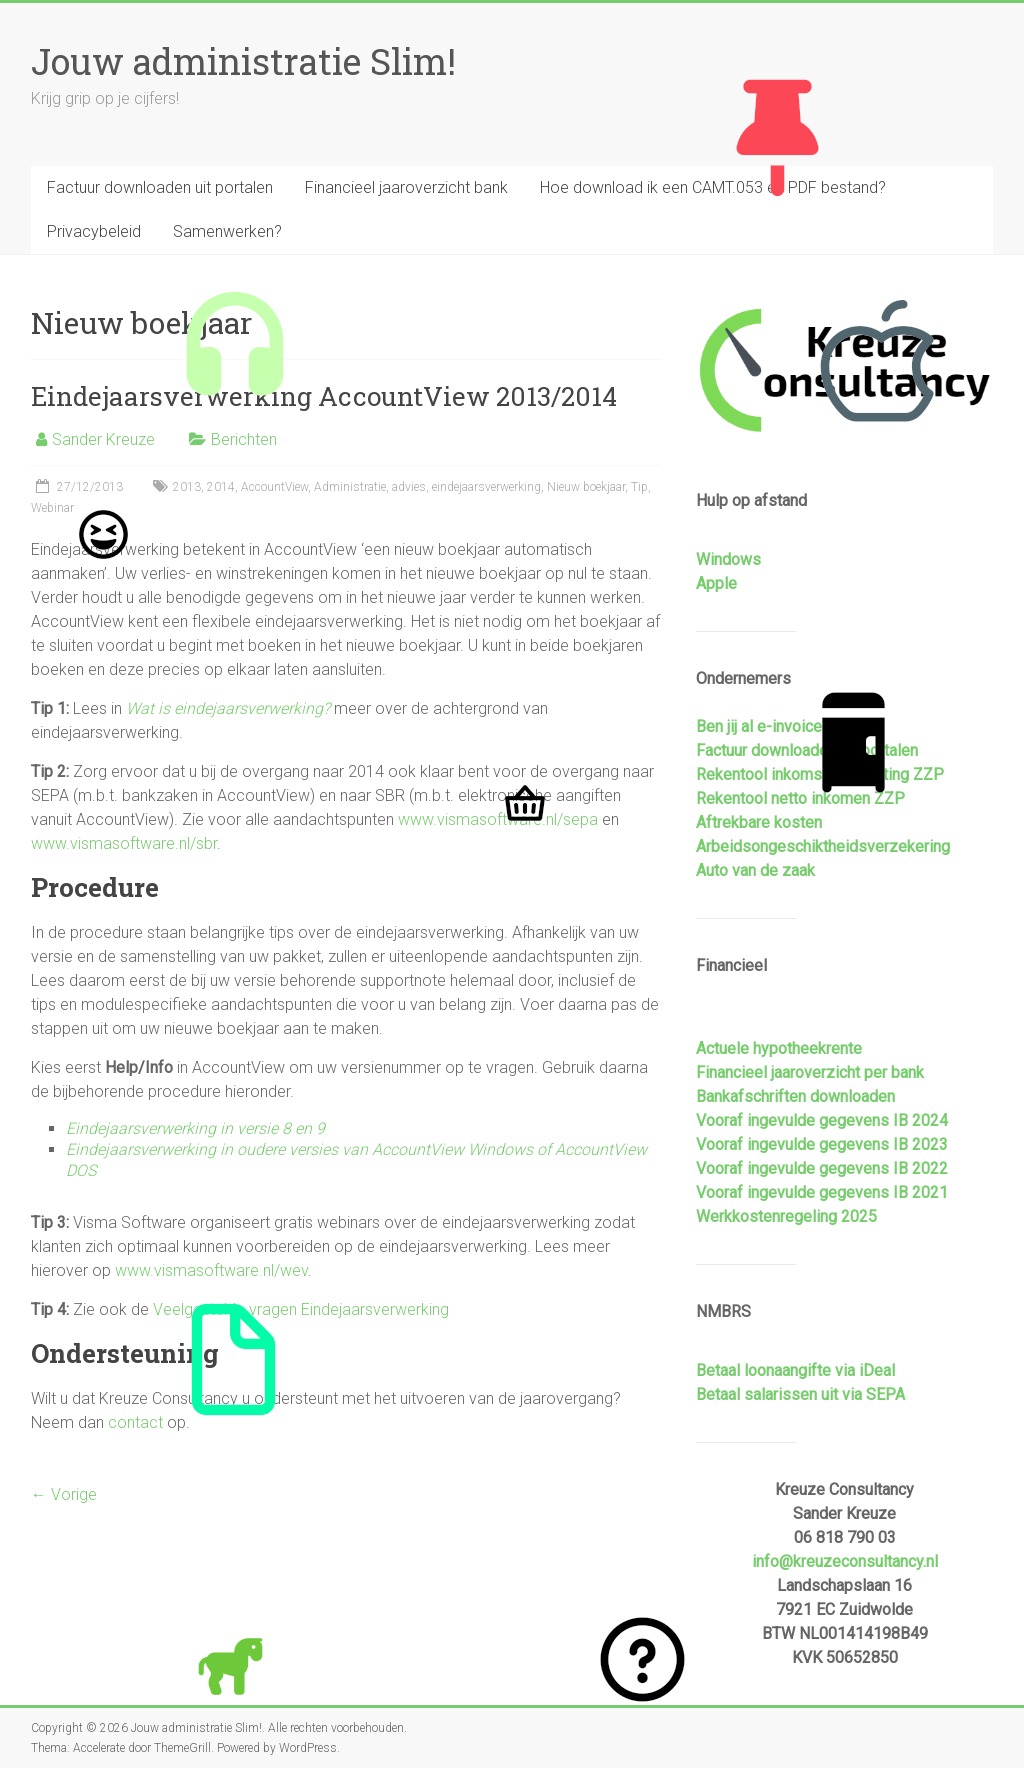 The image size is (1024, 1768). Describe the element at coordinates (525, 805) in the screenshot. I see `view your shopping basket` at that location.